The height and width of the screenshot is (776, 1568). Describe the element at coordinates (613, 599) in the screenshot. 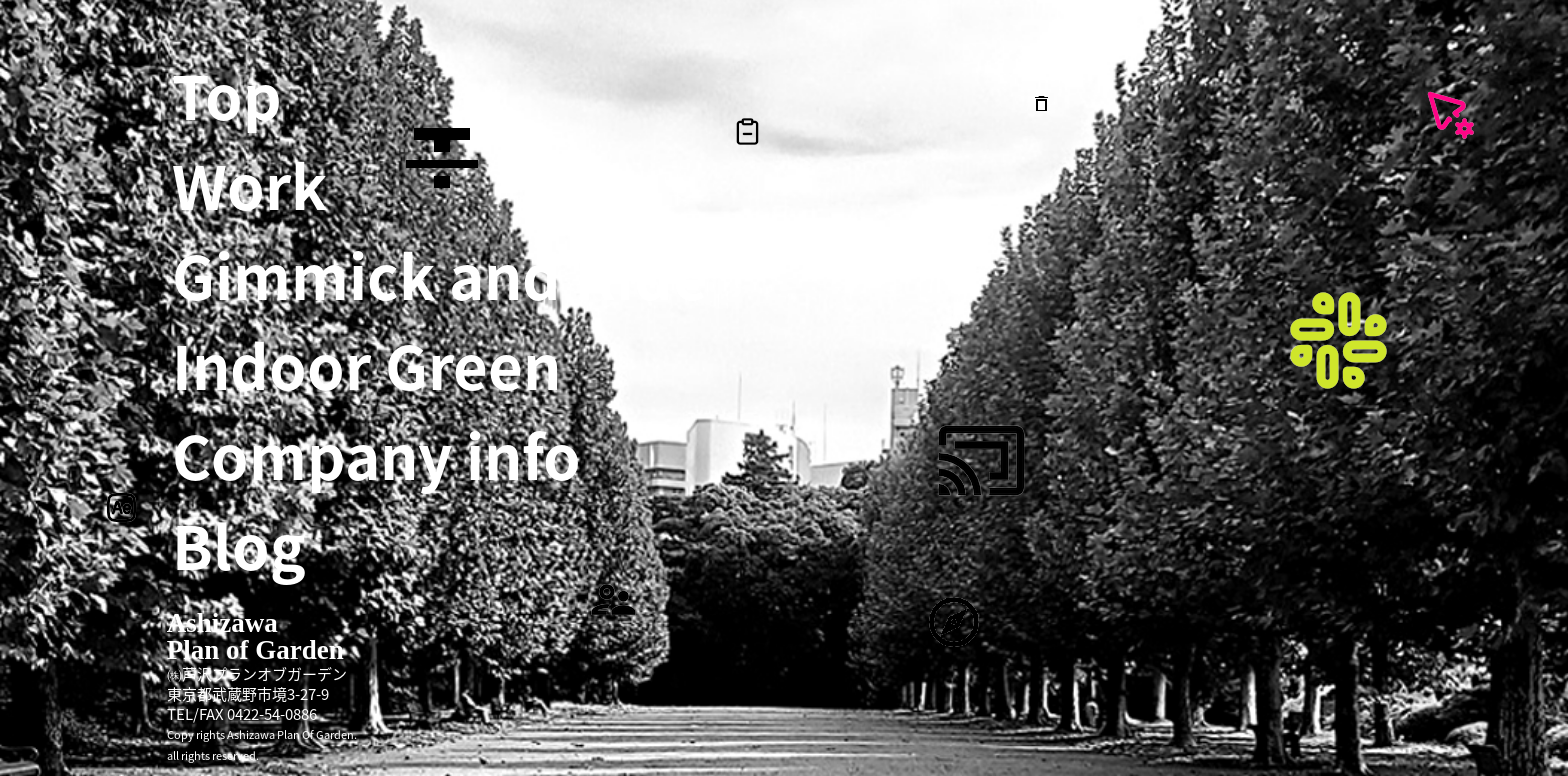

I see `manage team members or user accounts` at that location.